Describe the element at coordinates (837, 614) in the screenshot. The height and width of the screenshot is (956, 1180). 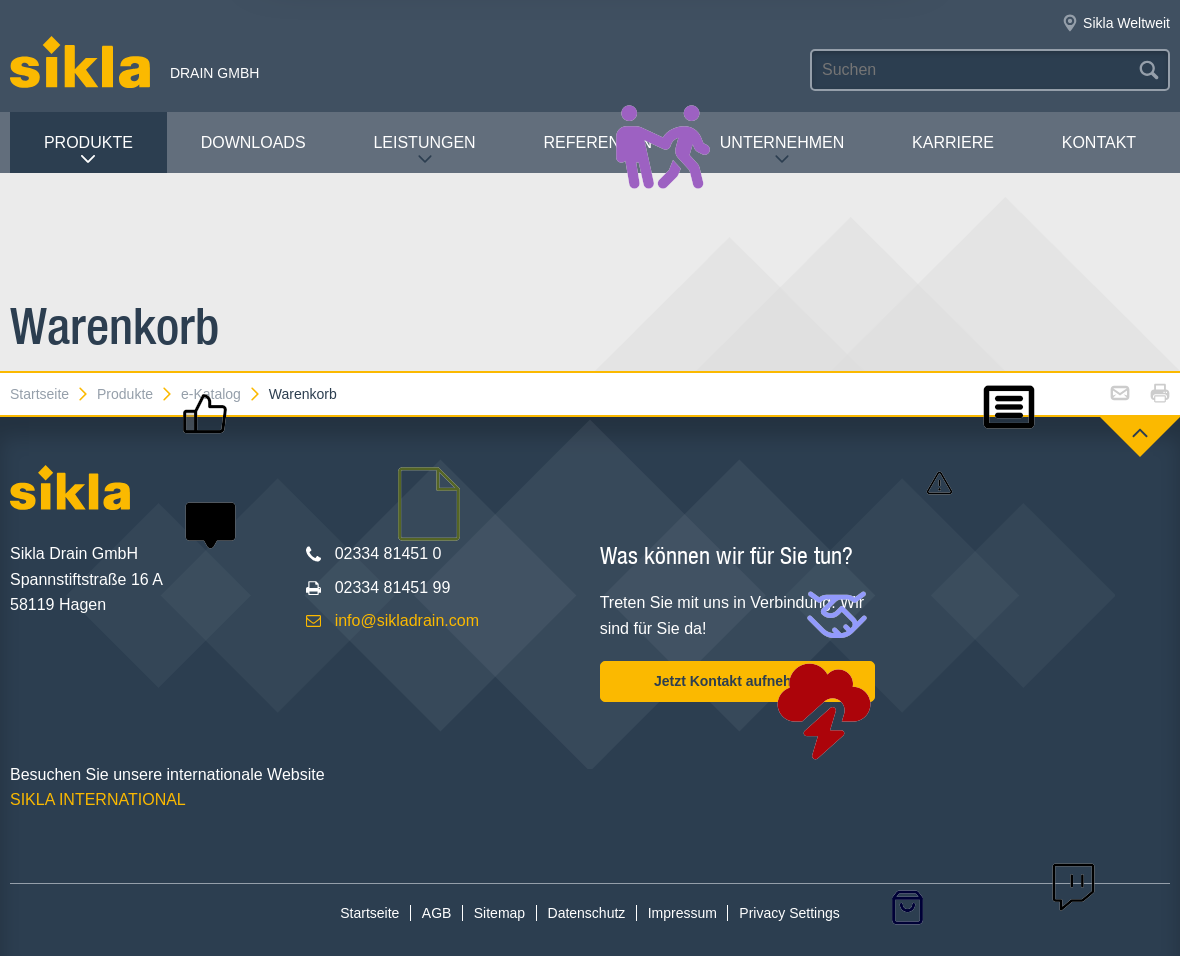
I see `indicates a partnership or collaboration` at that location.